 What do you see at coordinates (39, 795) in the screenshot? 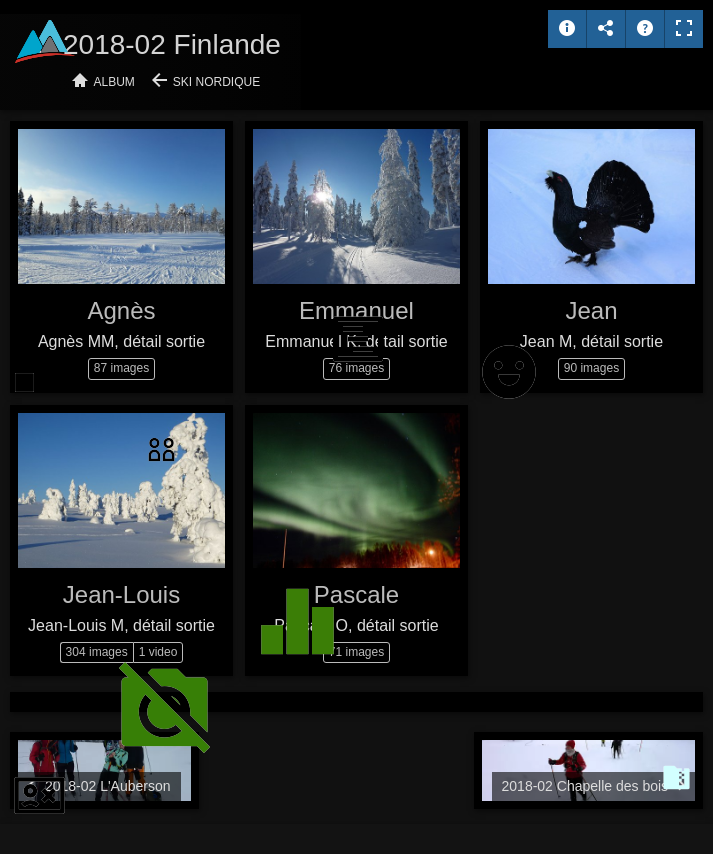
I see `expired pass or credential` at bounding box center [39, 795].